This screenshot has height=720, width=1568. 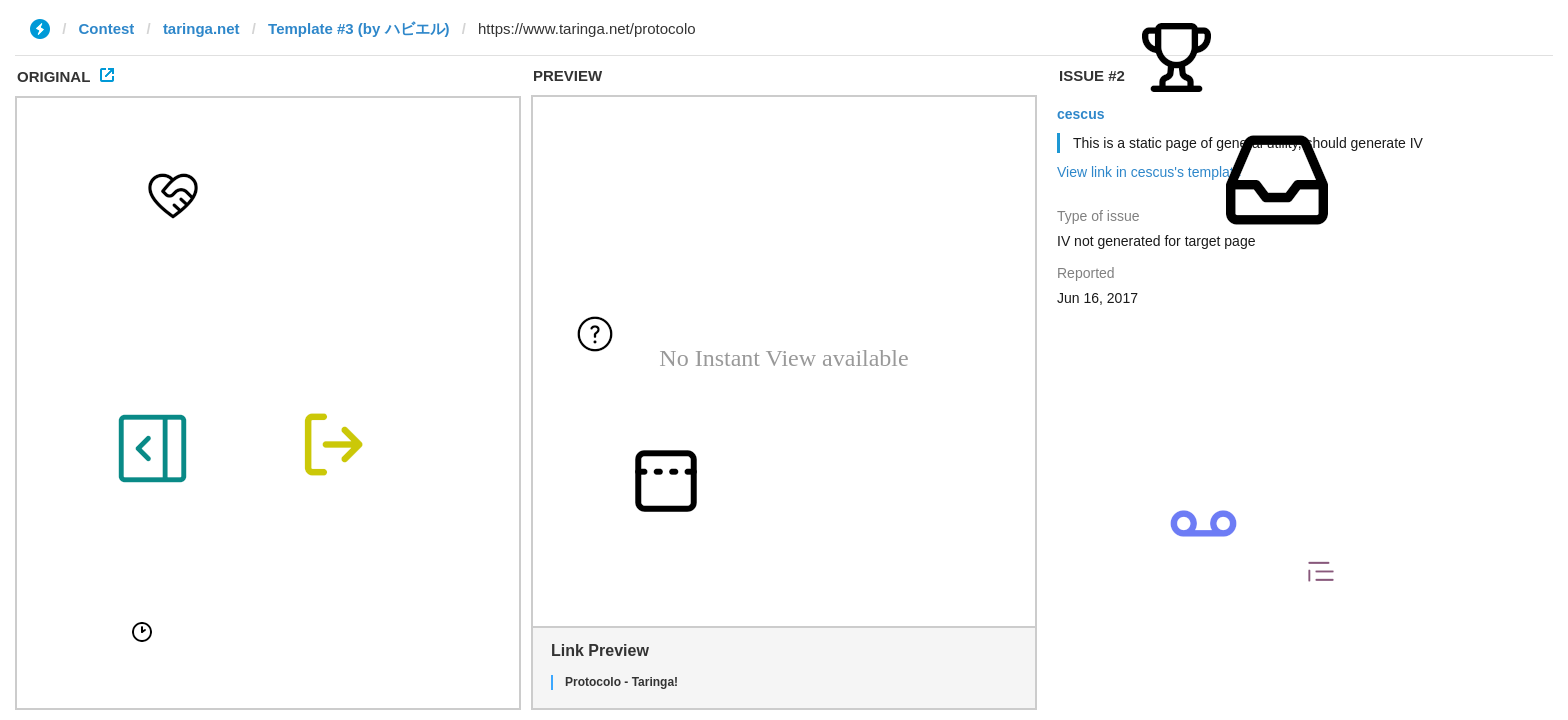 What do you see at coordinates (595, 334) in the screenshot?
I see `access help or support` at bounding box center [595, 334].